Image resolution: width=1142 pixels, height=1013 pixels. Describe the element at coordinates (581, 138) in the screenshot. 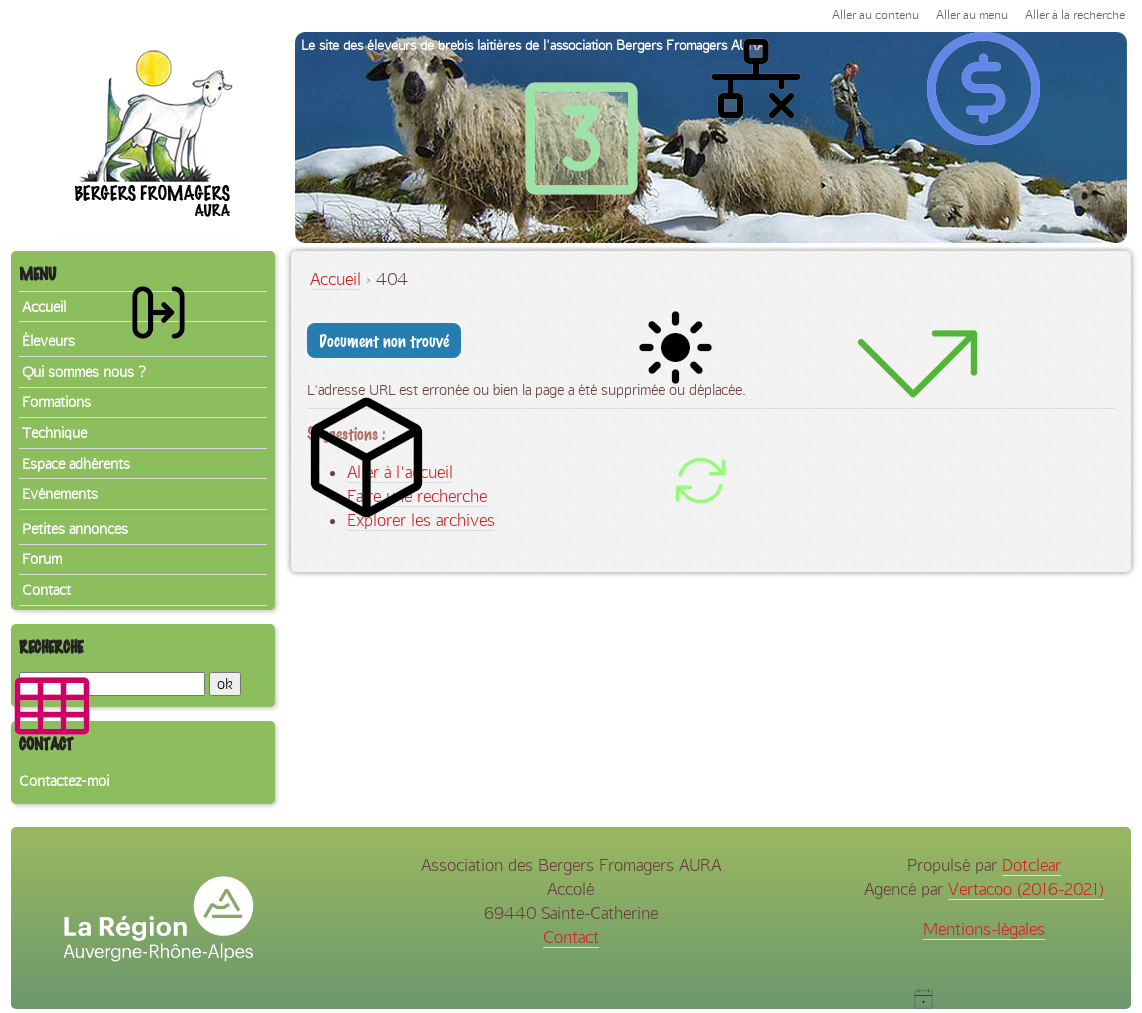

I see `select or navigate to item number three` at that location.